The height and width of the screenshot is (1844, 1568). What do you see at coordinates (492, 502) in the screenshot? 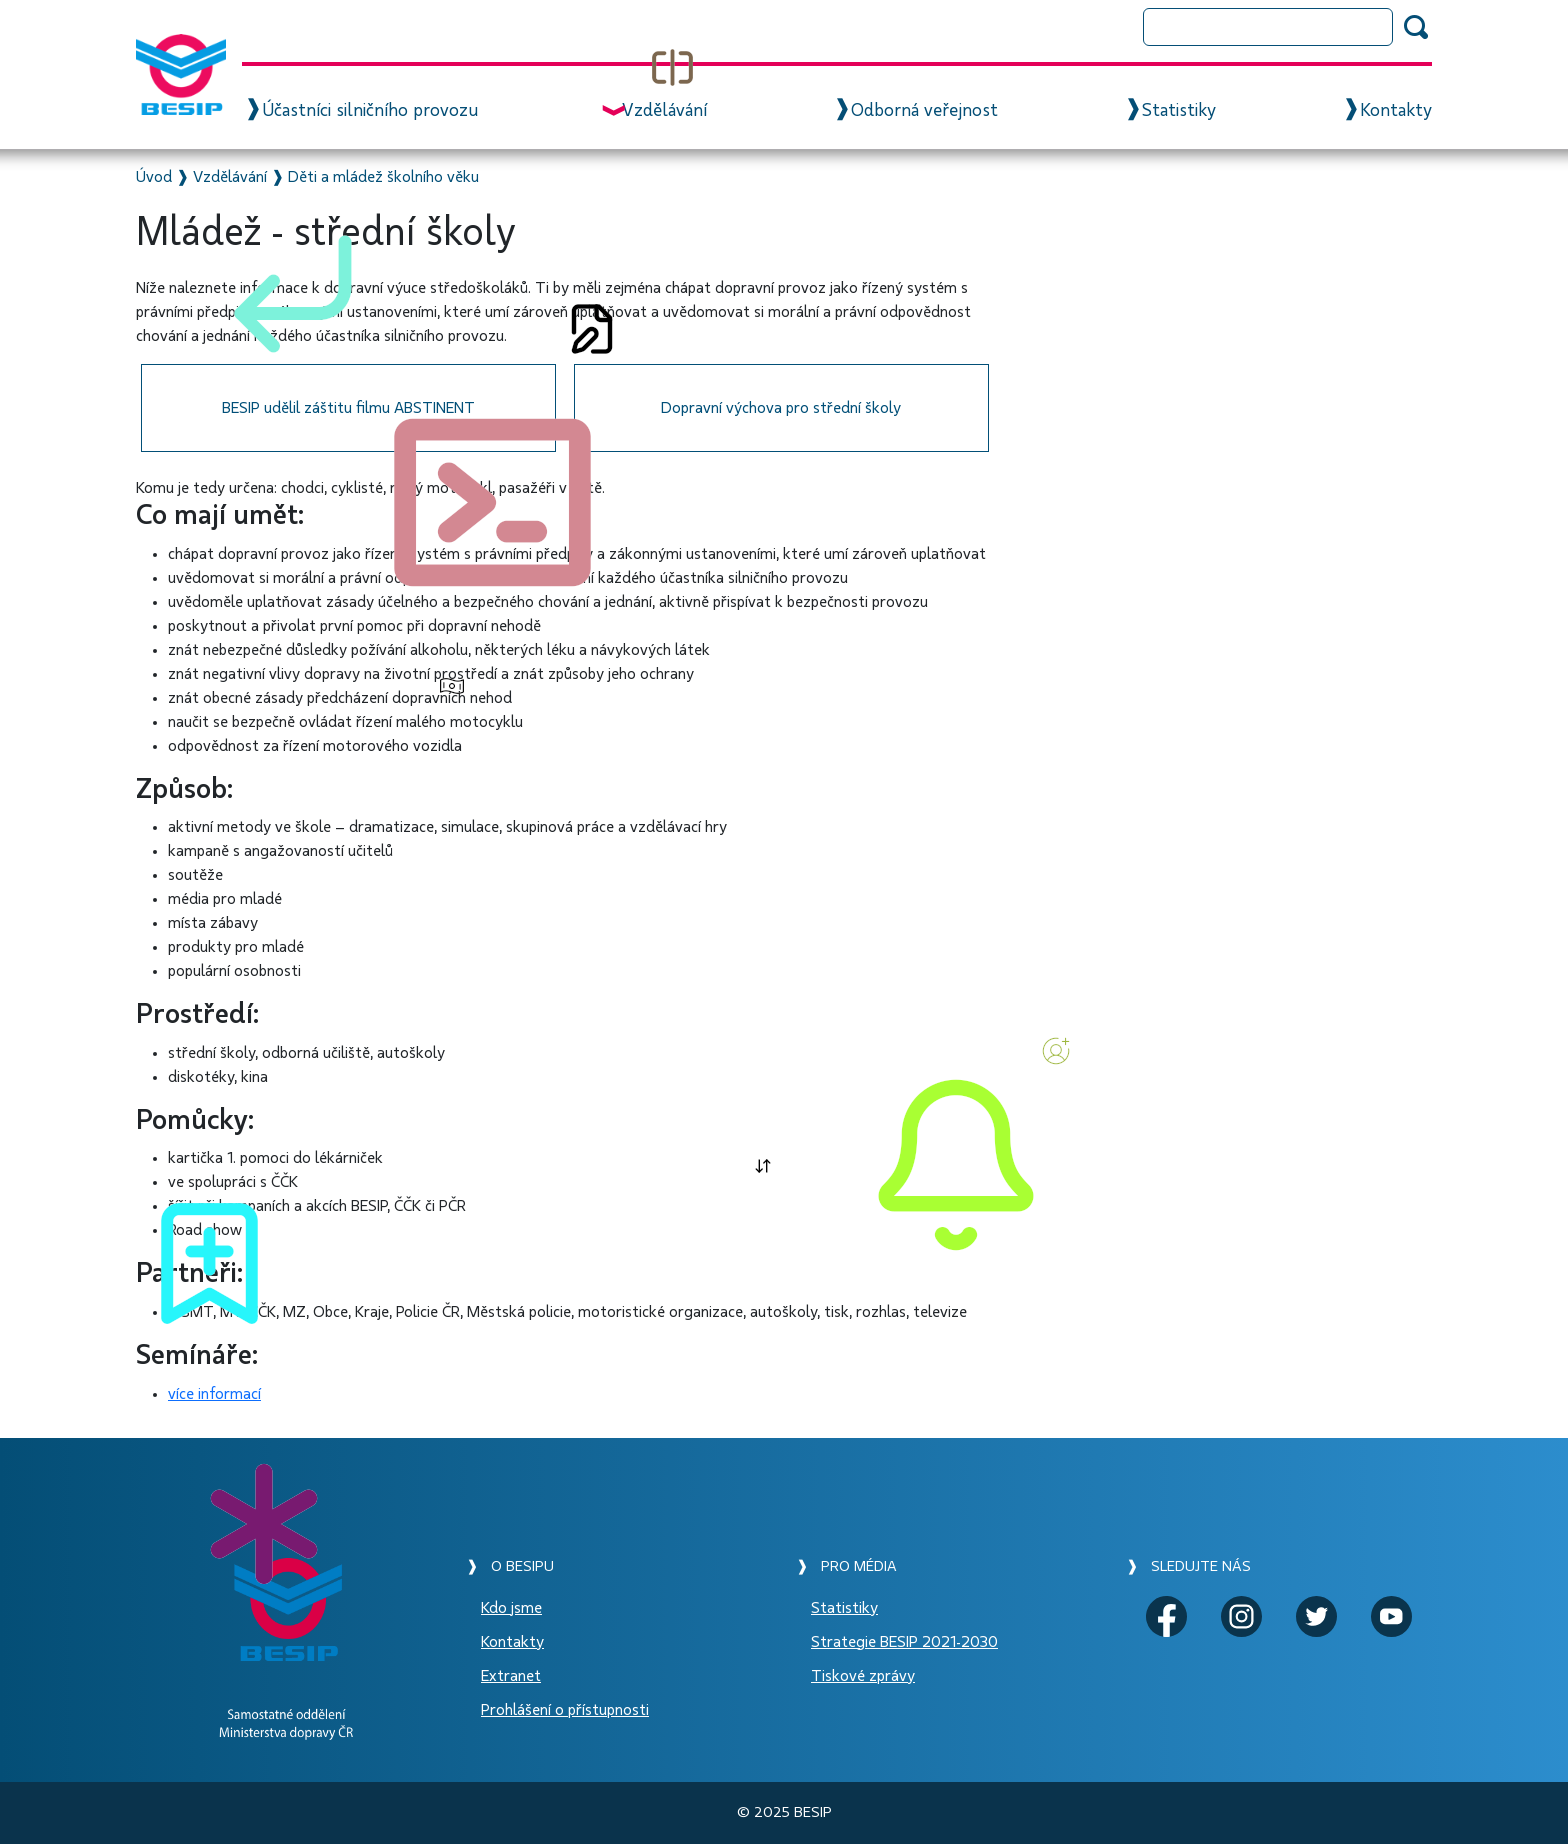
I see `open the command line terminal` at bounding box center [492, 502].